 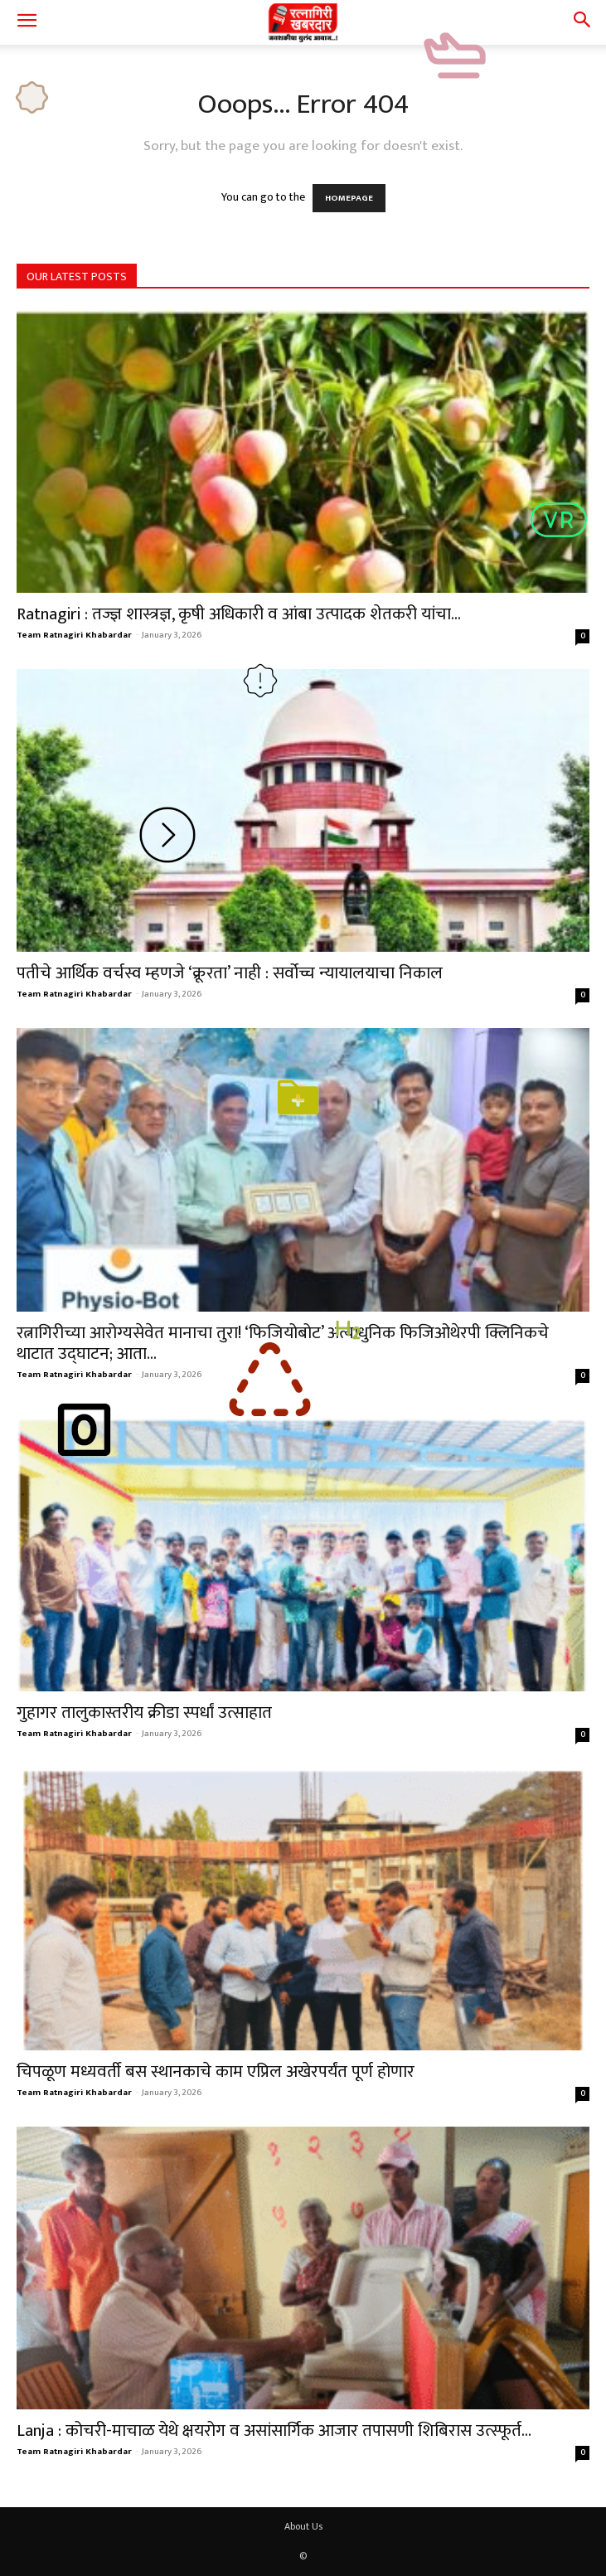 I want to click on format text as heading level 2, so click(x=347, y=1329).